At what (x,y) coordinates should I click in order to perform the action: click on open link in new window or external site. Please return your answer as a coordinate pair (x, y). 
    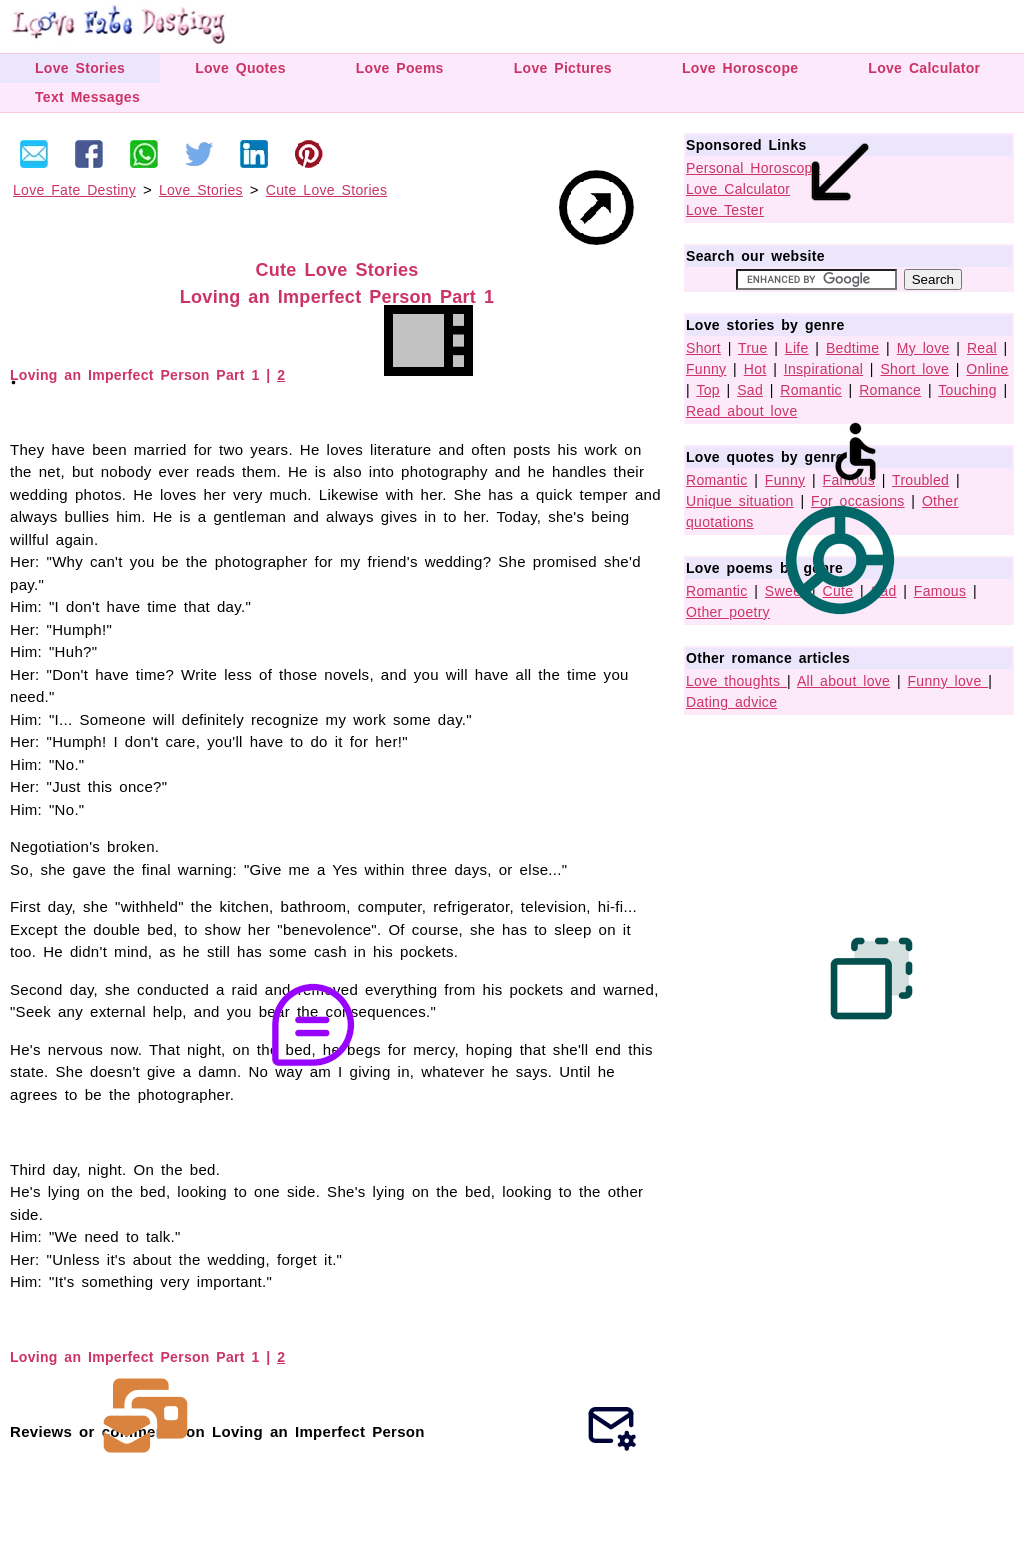
    Looking at the image, I should click on (596, 207).